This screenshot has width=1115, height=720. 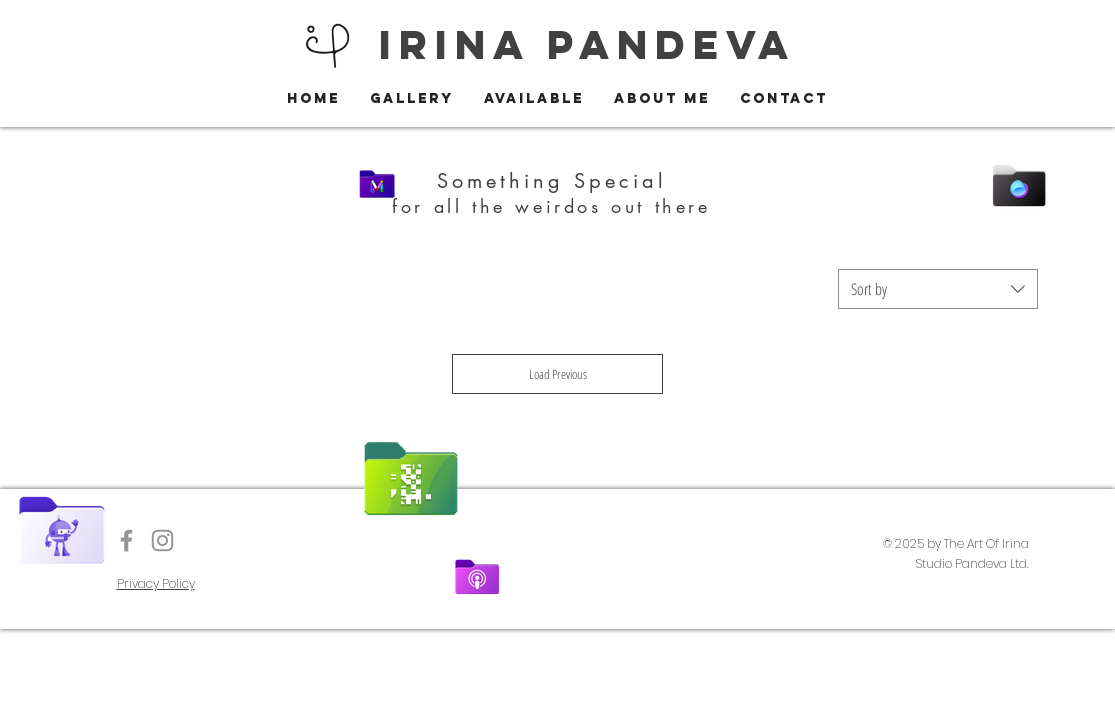 What do you see at coordinates (377, 185) in the screenshot?
I see `open wondershare mockitt project files` at bounding box center [377, 185].